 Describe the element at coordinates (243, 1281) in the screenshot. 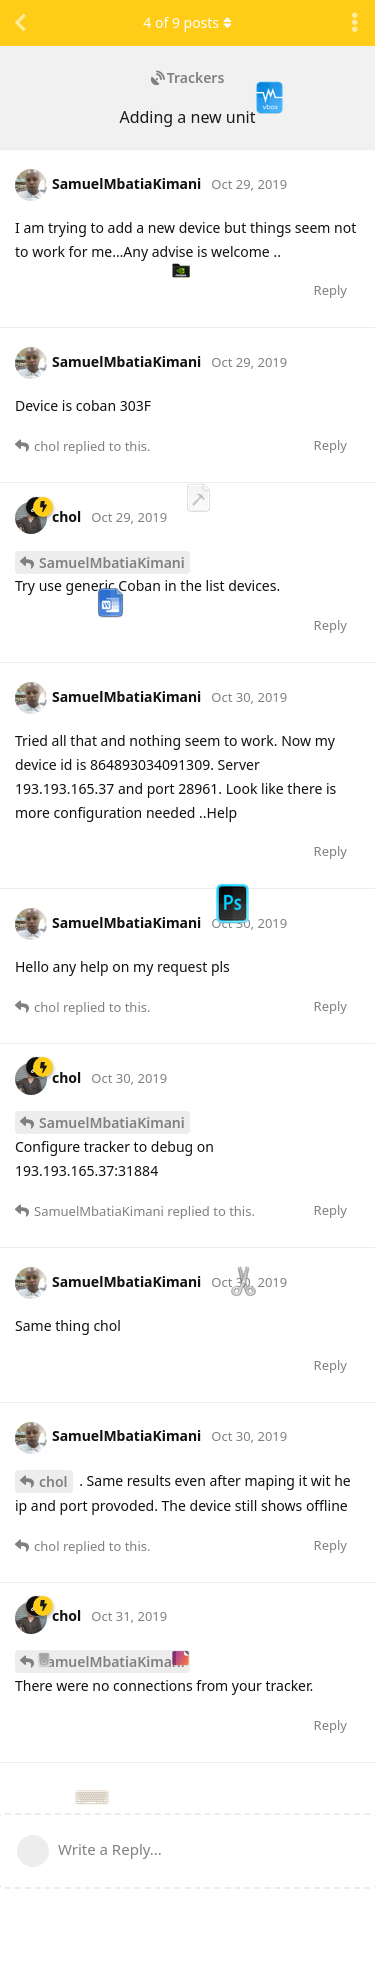

I see `cut selected content to clipboard` at that location.